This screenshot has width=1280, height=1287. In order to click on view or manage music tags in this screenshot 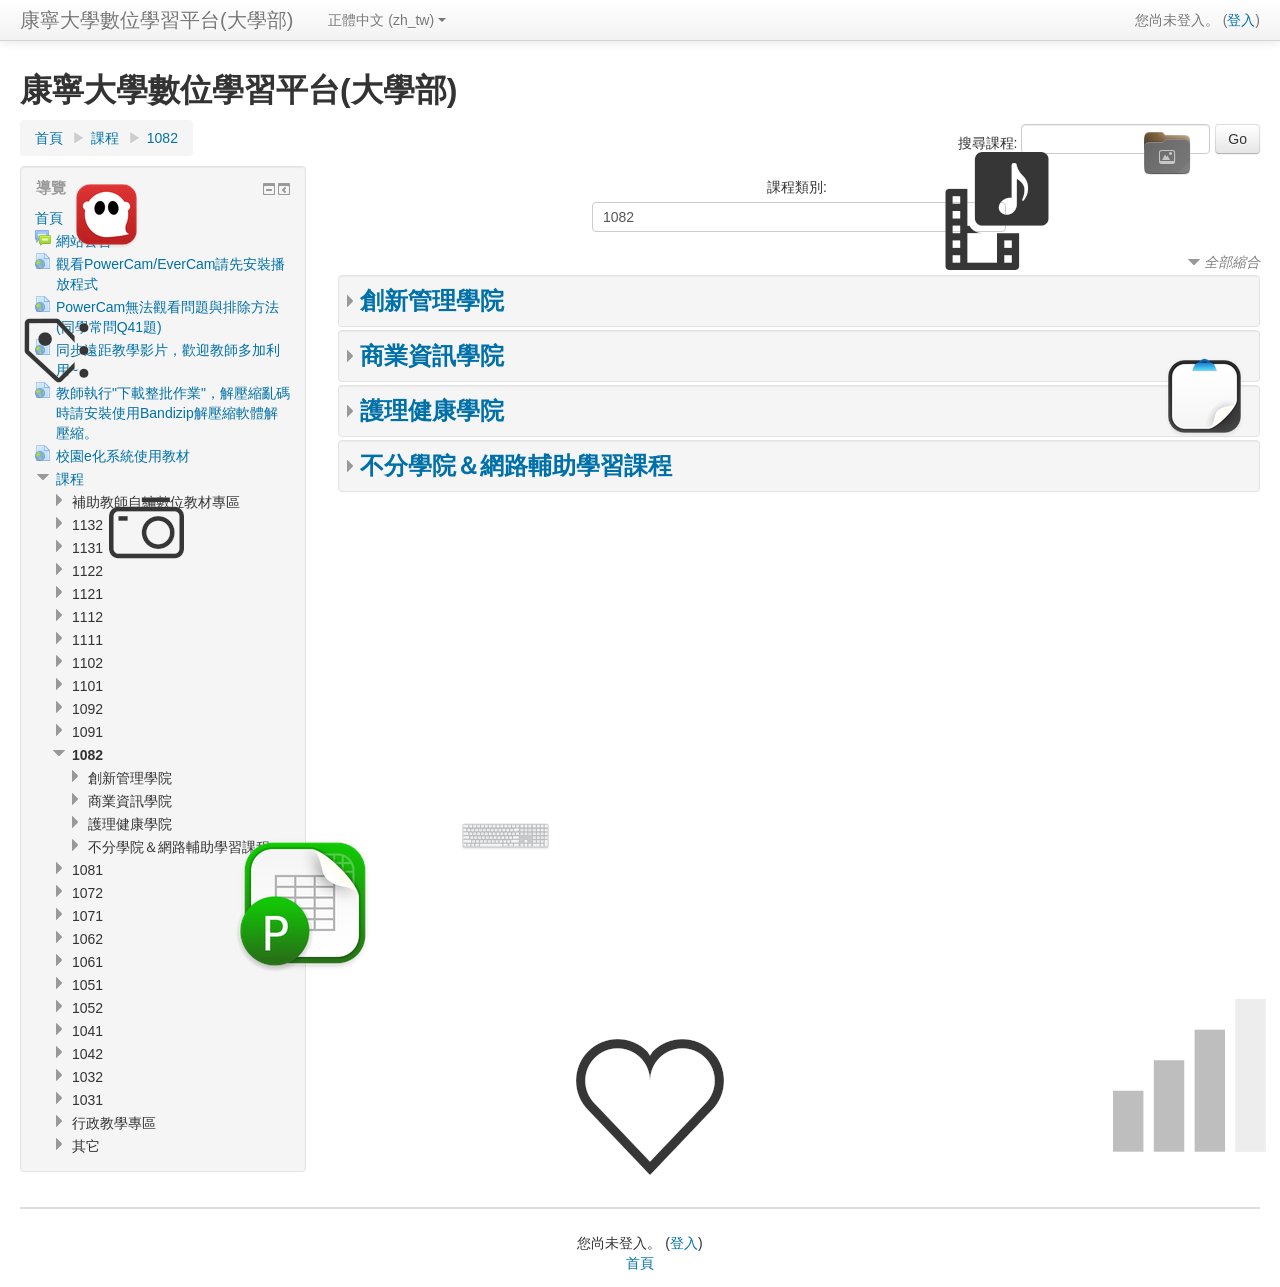, I will do `click(56, 350)`.